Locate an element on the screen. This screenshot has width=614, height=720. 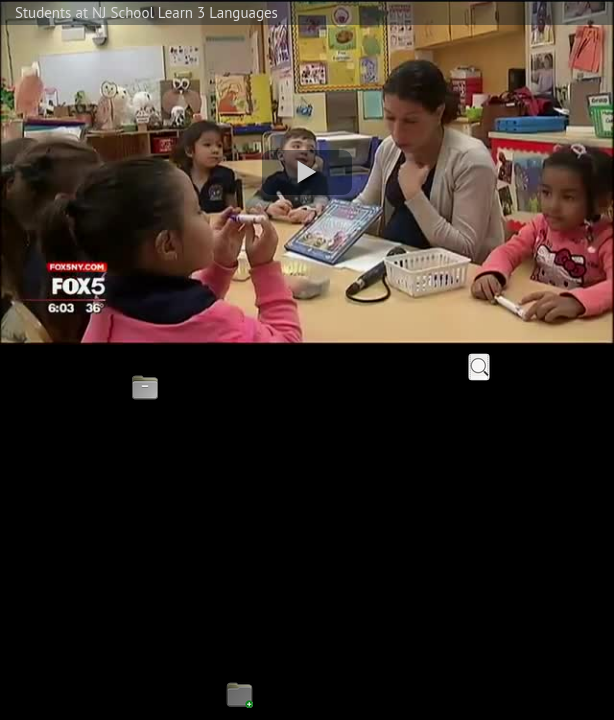
open file manager application is located at coordinates (145, 387).